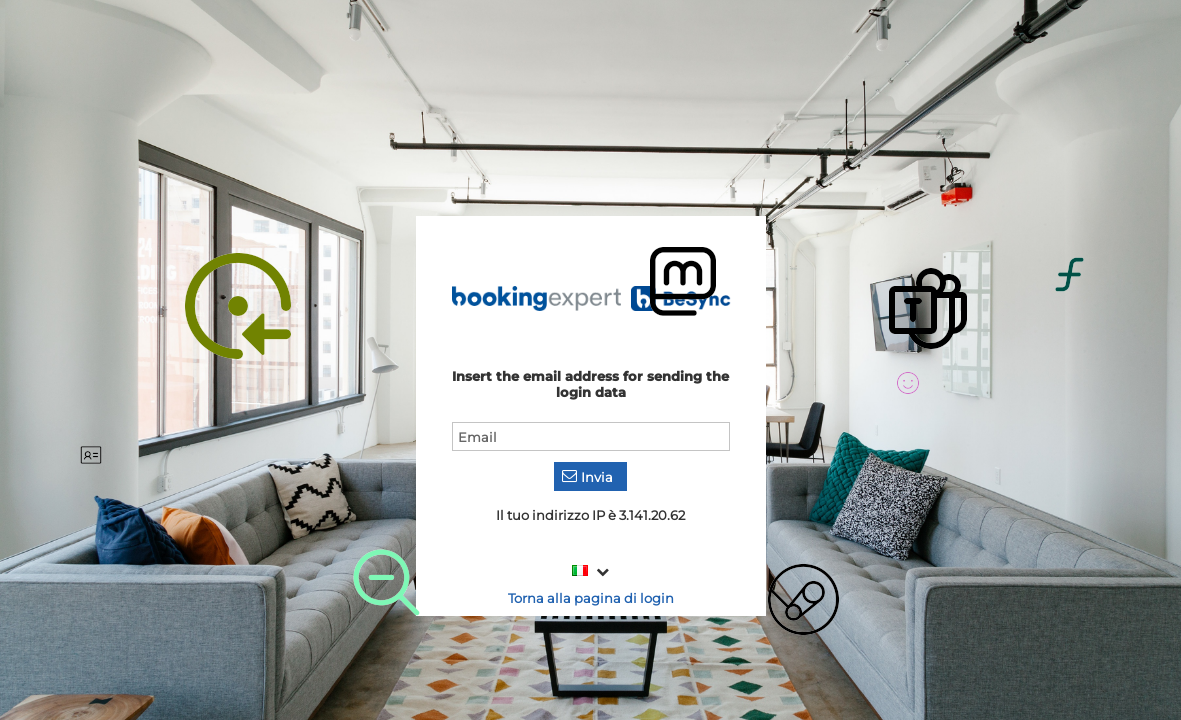 This screenshot has width=1181, height=720. I want to click on zoom out, so click(386, 582).